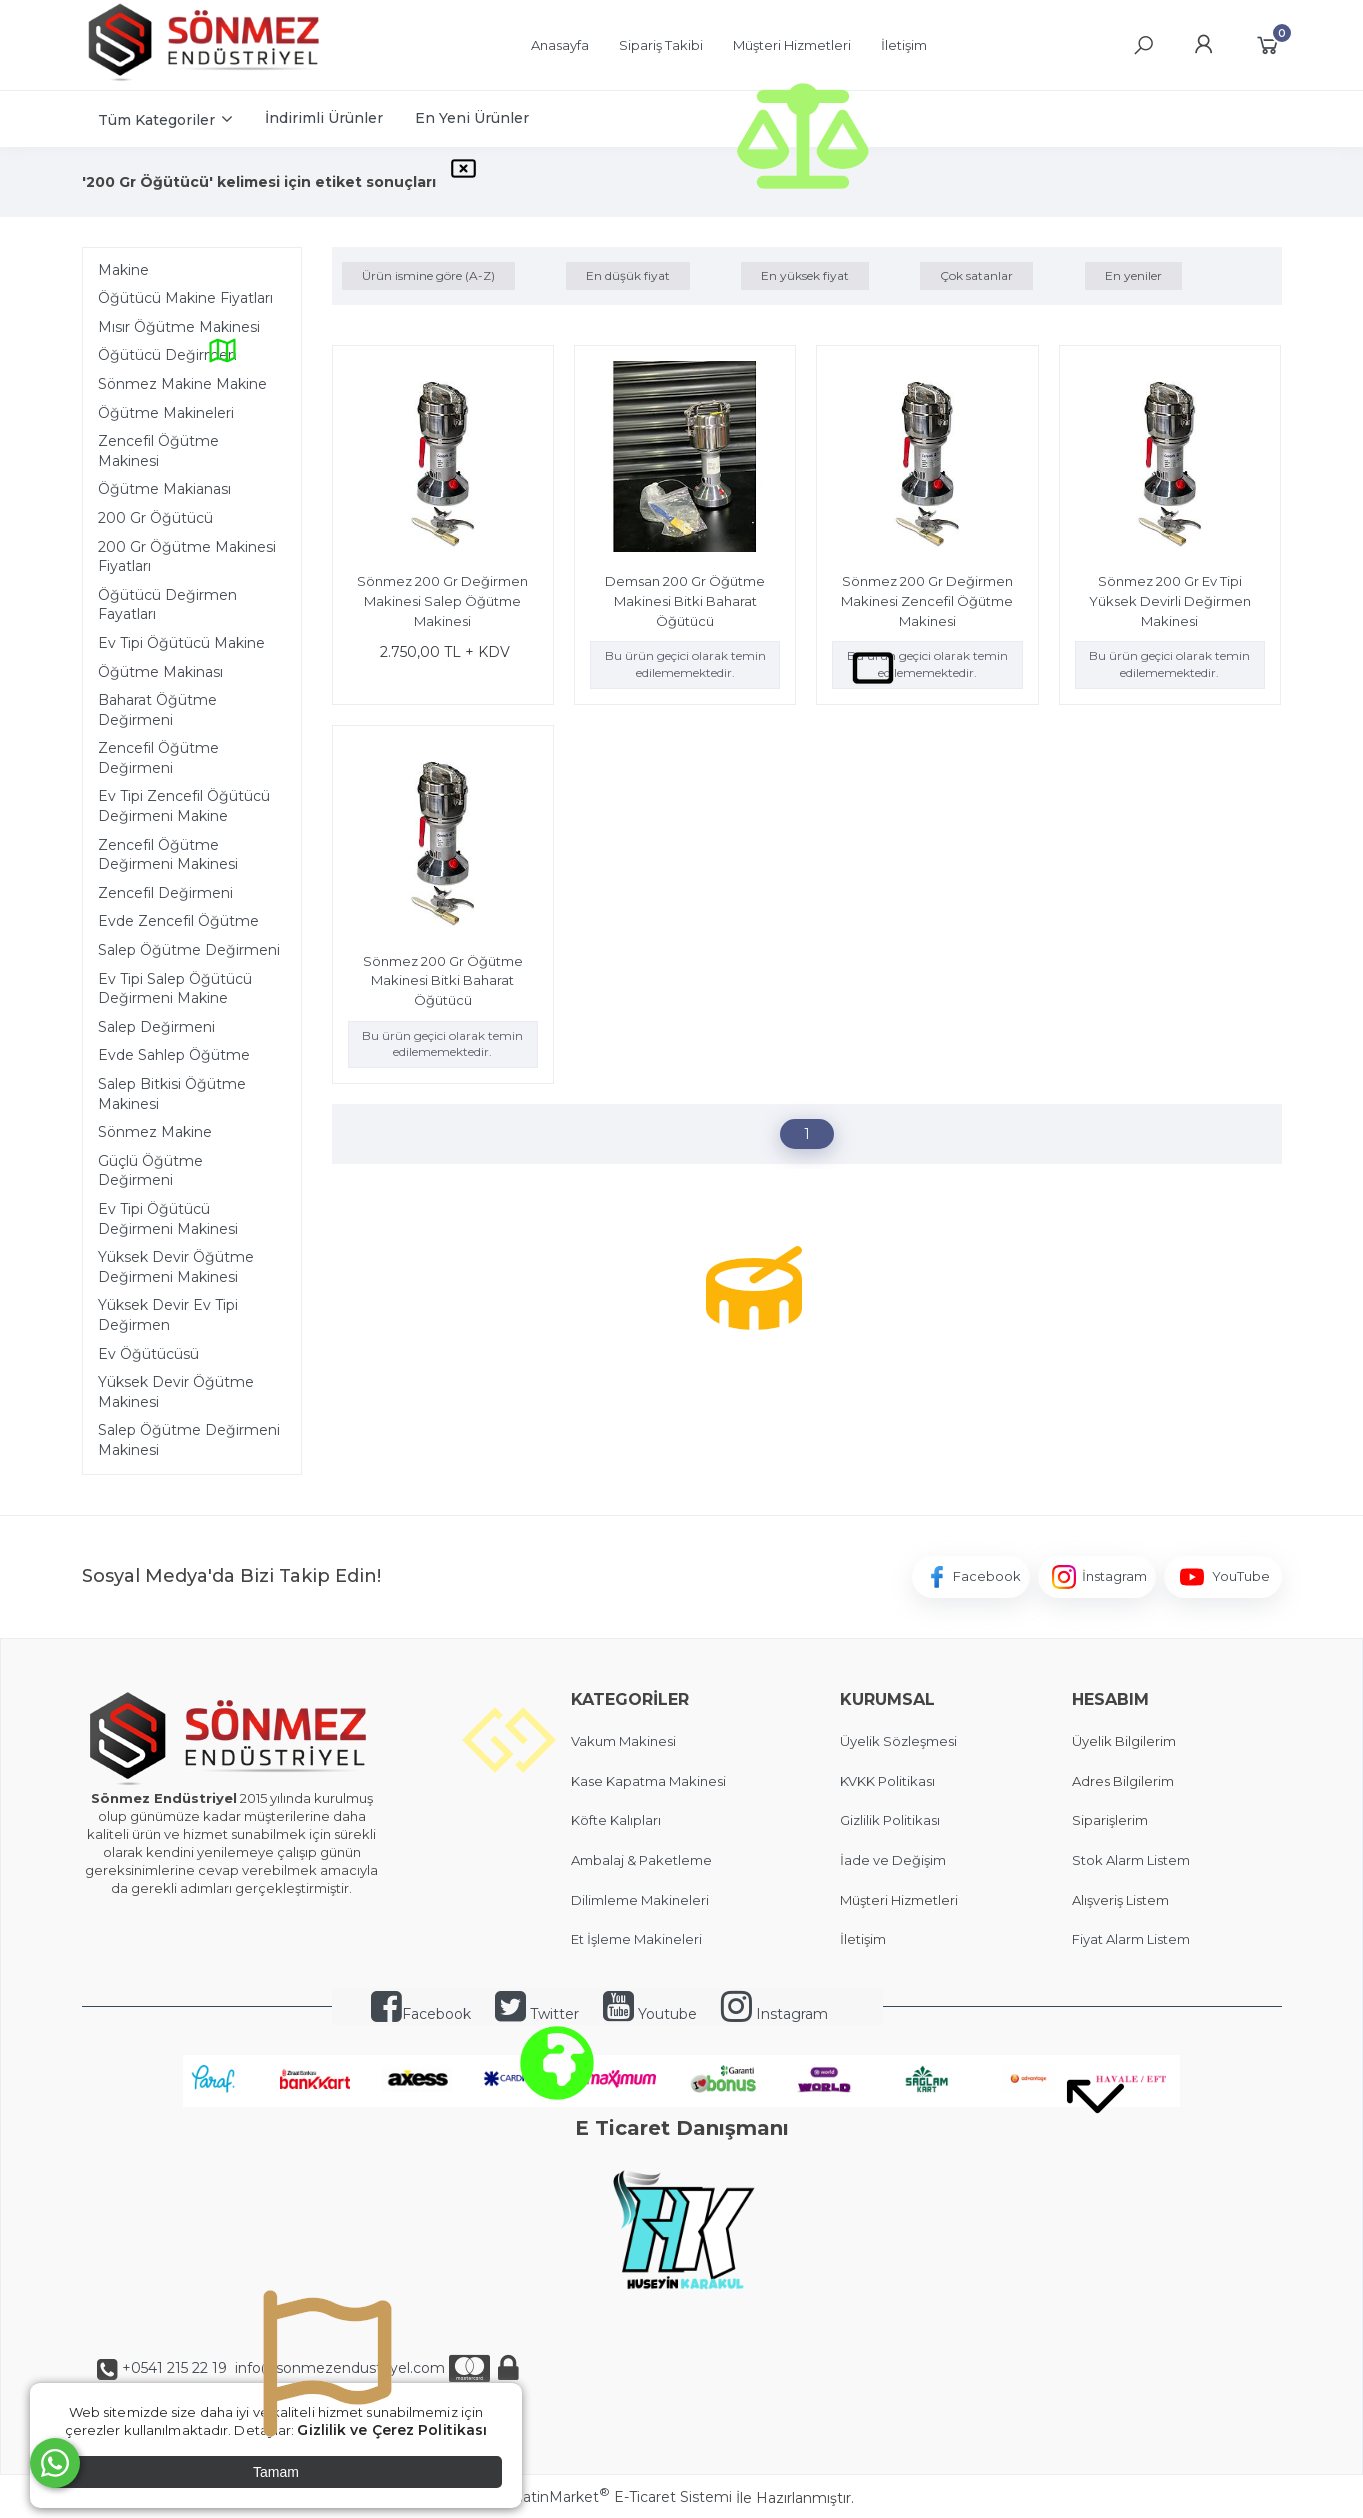 This screenshot has height=2518, width=1363. Describe the element at coordinates (754, 1288) in the screenshot. I see `access music or audio tools` at that location.